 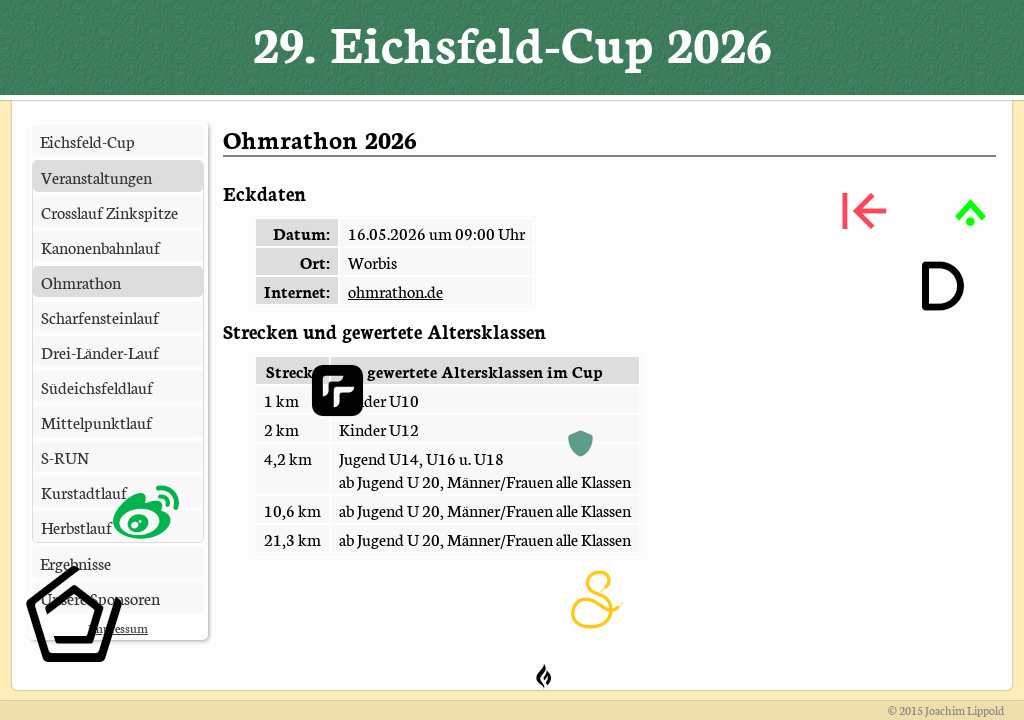 What do you see at coordinates (544, 676) in the screenshot?
I see `gripfire brand logo` at bounding box center [544, 676].